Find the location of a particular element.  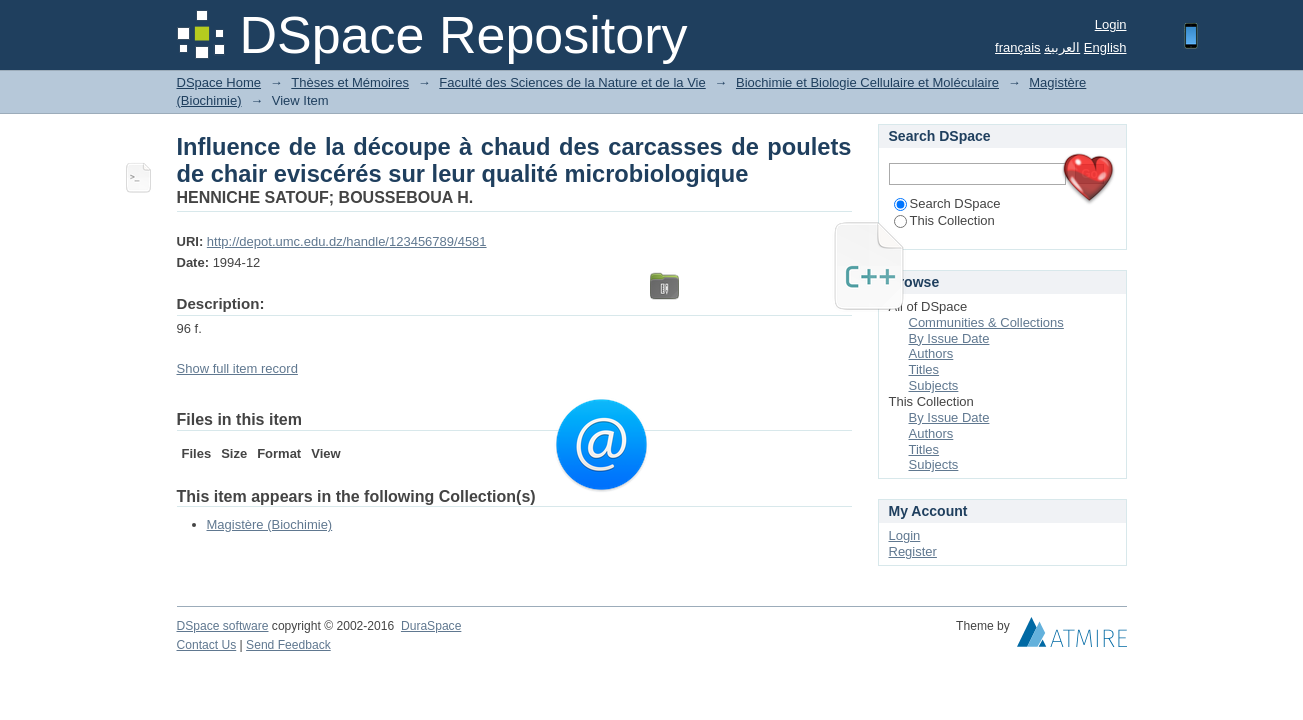

manage connected iPhone 5c device is located at coordinates (1191, 36).